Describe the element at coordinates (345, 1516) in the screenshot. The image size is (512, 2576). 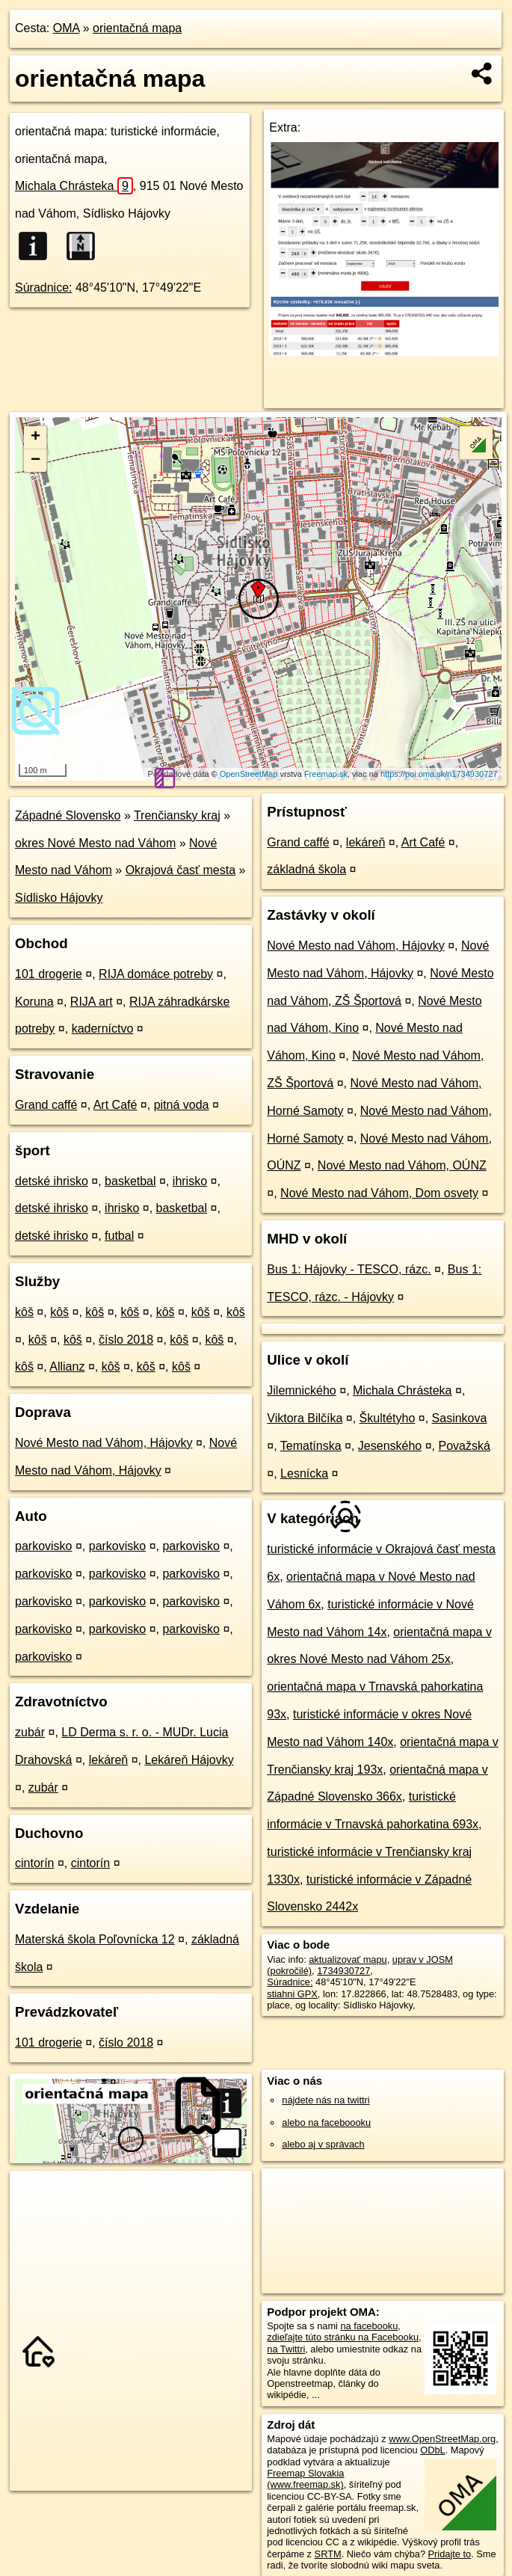
I see `incomplete or pending user profile` at that location.